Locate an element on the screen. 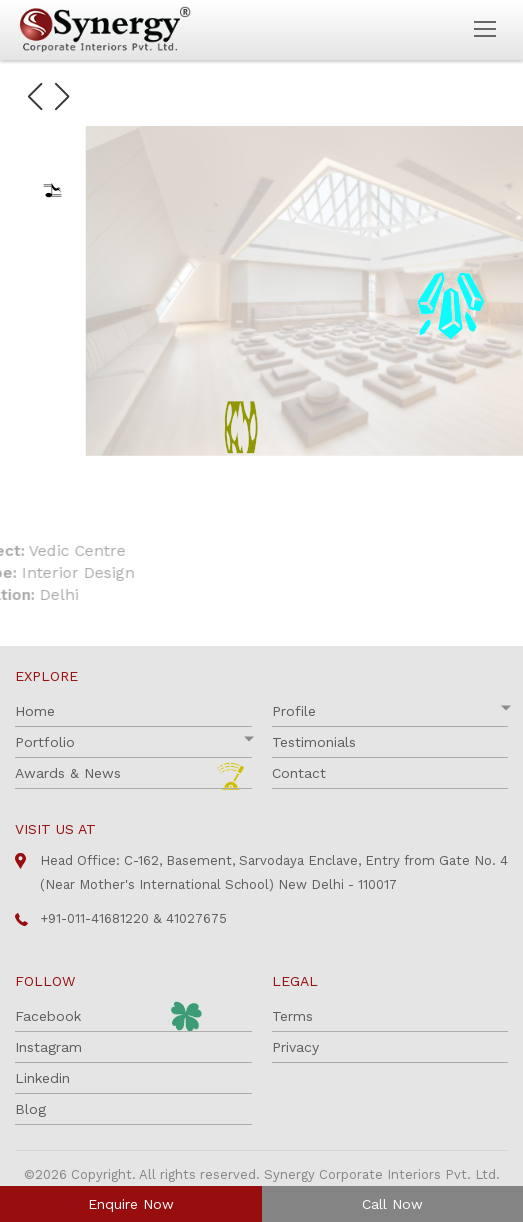 The image size is (523, 1222). view your collected crystals or gems is located at coordinates (451, 306).